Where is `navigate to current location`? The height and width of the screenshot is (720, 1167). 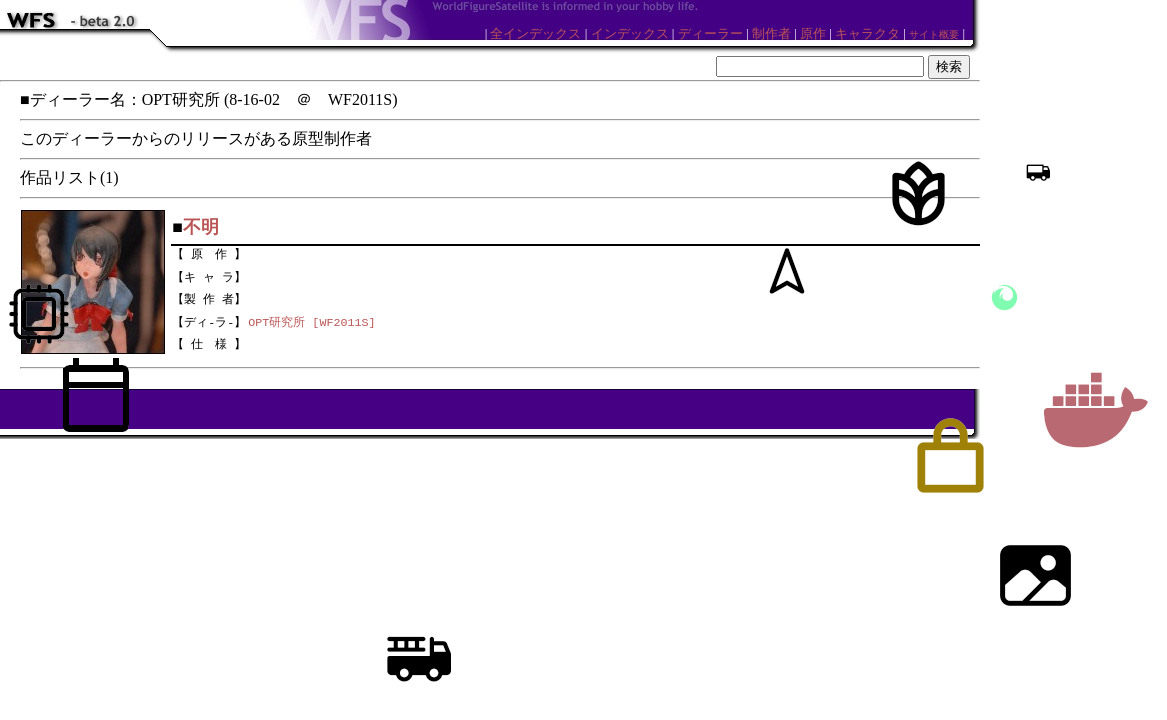 navigate to current location is located at coordinates (787, 272).